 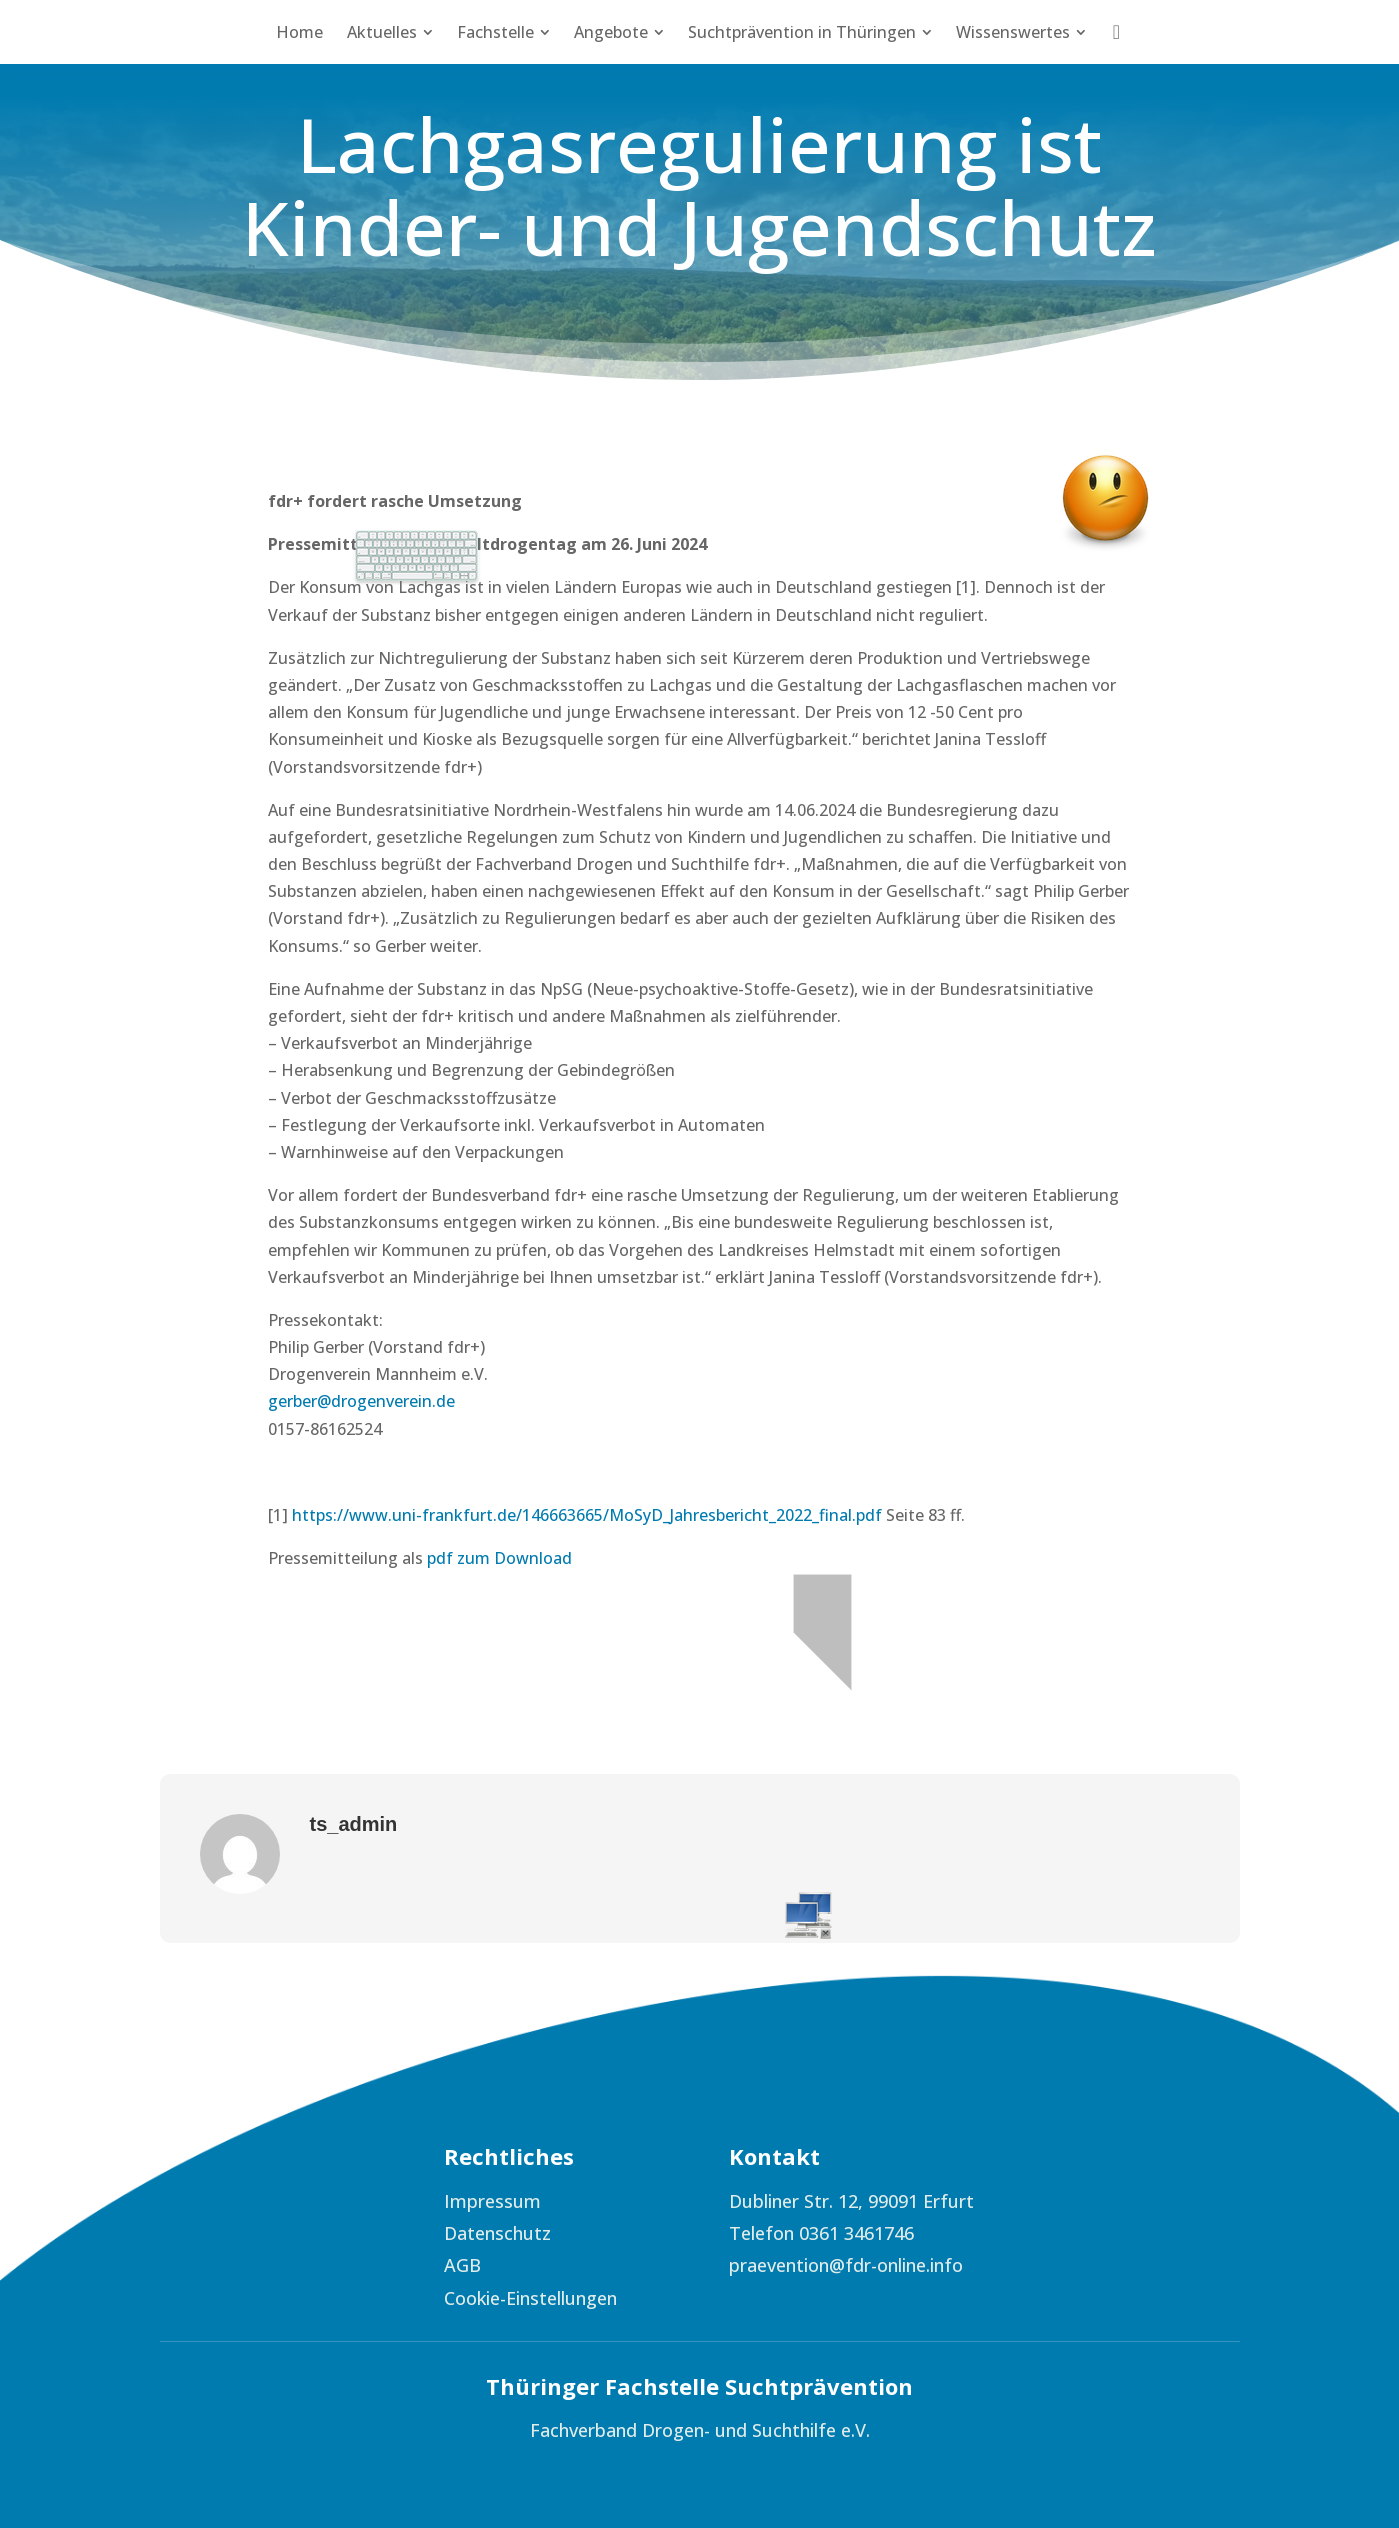 What do you see at coordinates (822, 1632) in the screenshot?
I see `move selection cursor to end of text (right-to-left mode)` at bounding box center [822, 1632].